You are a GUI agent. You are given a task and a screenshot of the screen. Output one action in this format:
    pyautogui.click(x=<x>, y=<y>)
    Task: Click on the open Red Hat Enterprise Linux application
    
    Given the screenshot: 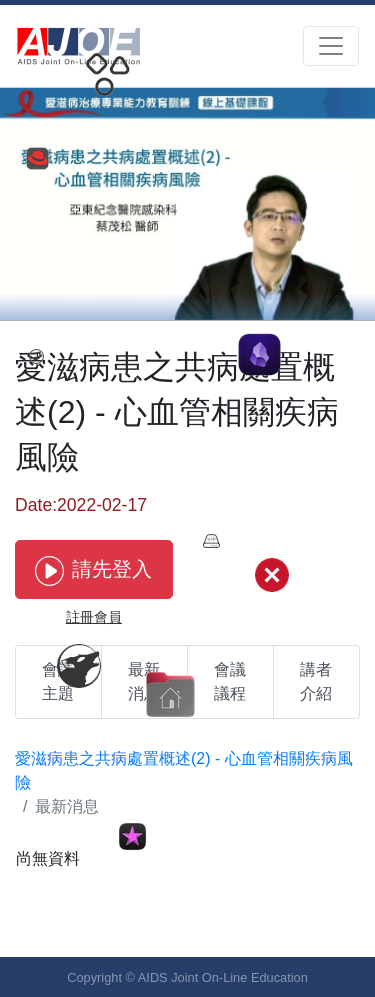 What is the action you would take?
    pyautogui.click(x=37, y=158)
    